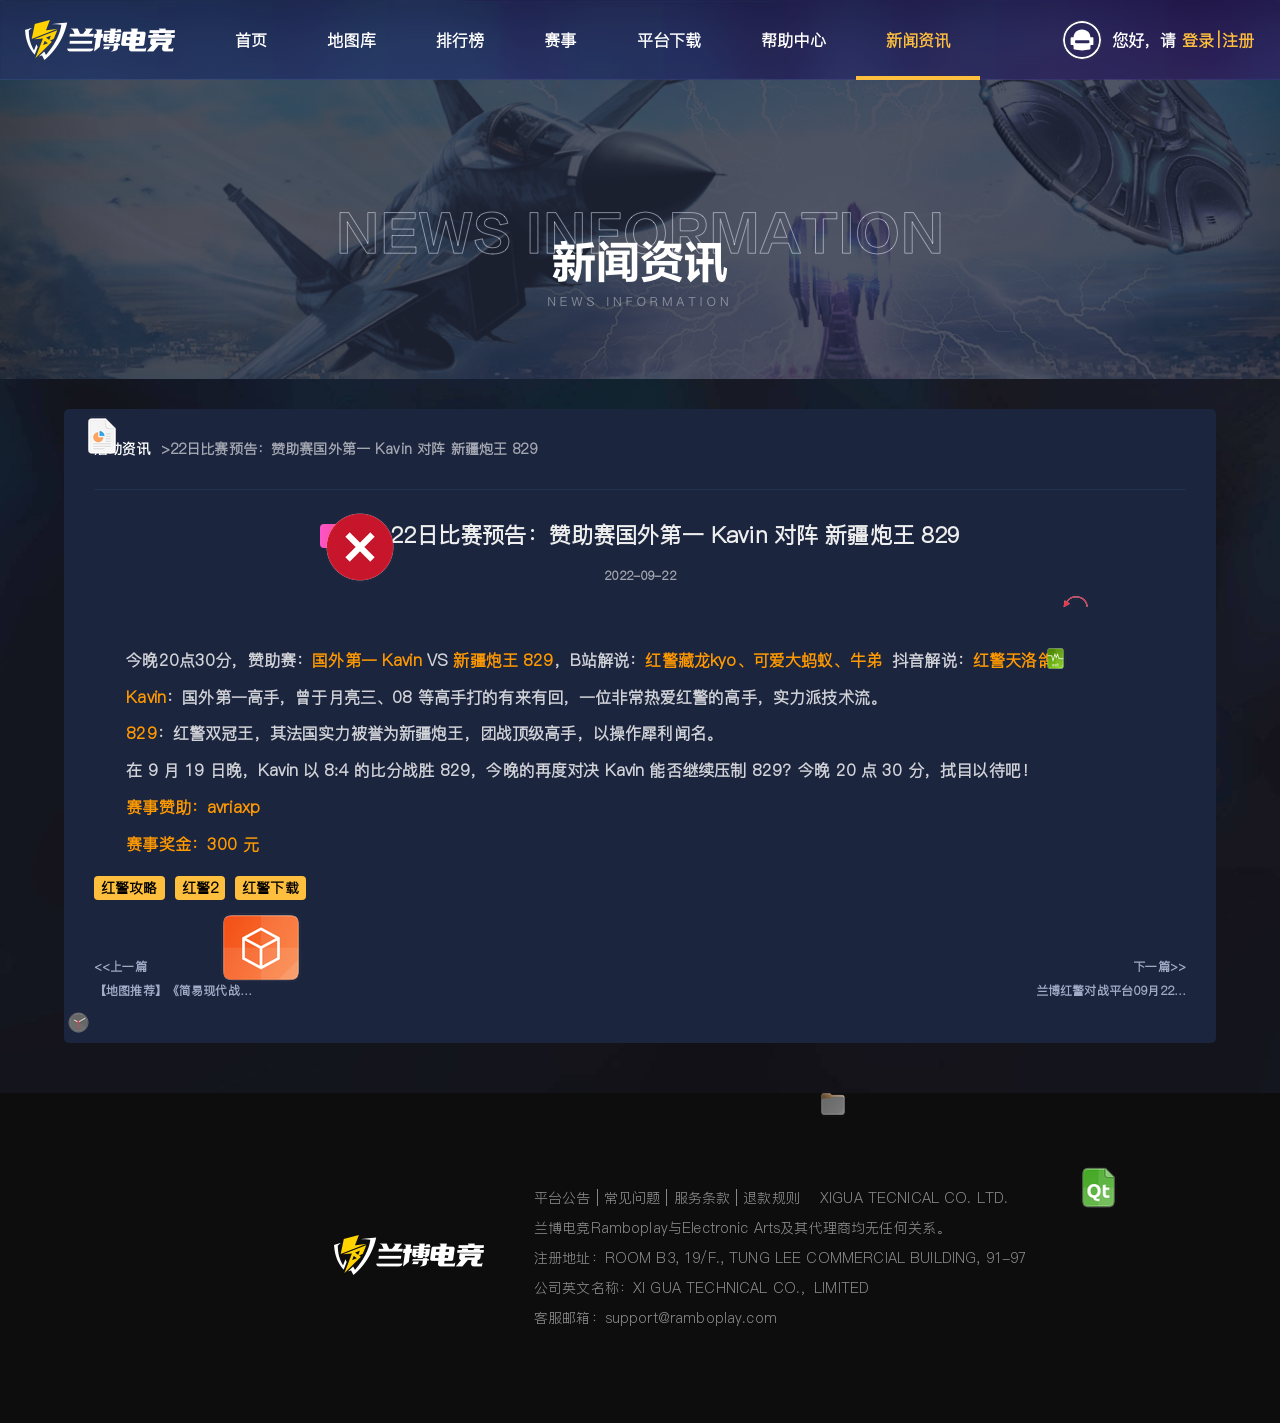 The image size is (1280, 1423). What do you see at coordinates (1098, 1187) in the screenshot?
I see `a QML source file used in Qt application development` at bounding box center [1098, 1187].